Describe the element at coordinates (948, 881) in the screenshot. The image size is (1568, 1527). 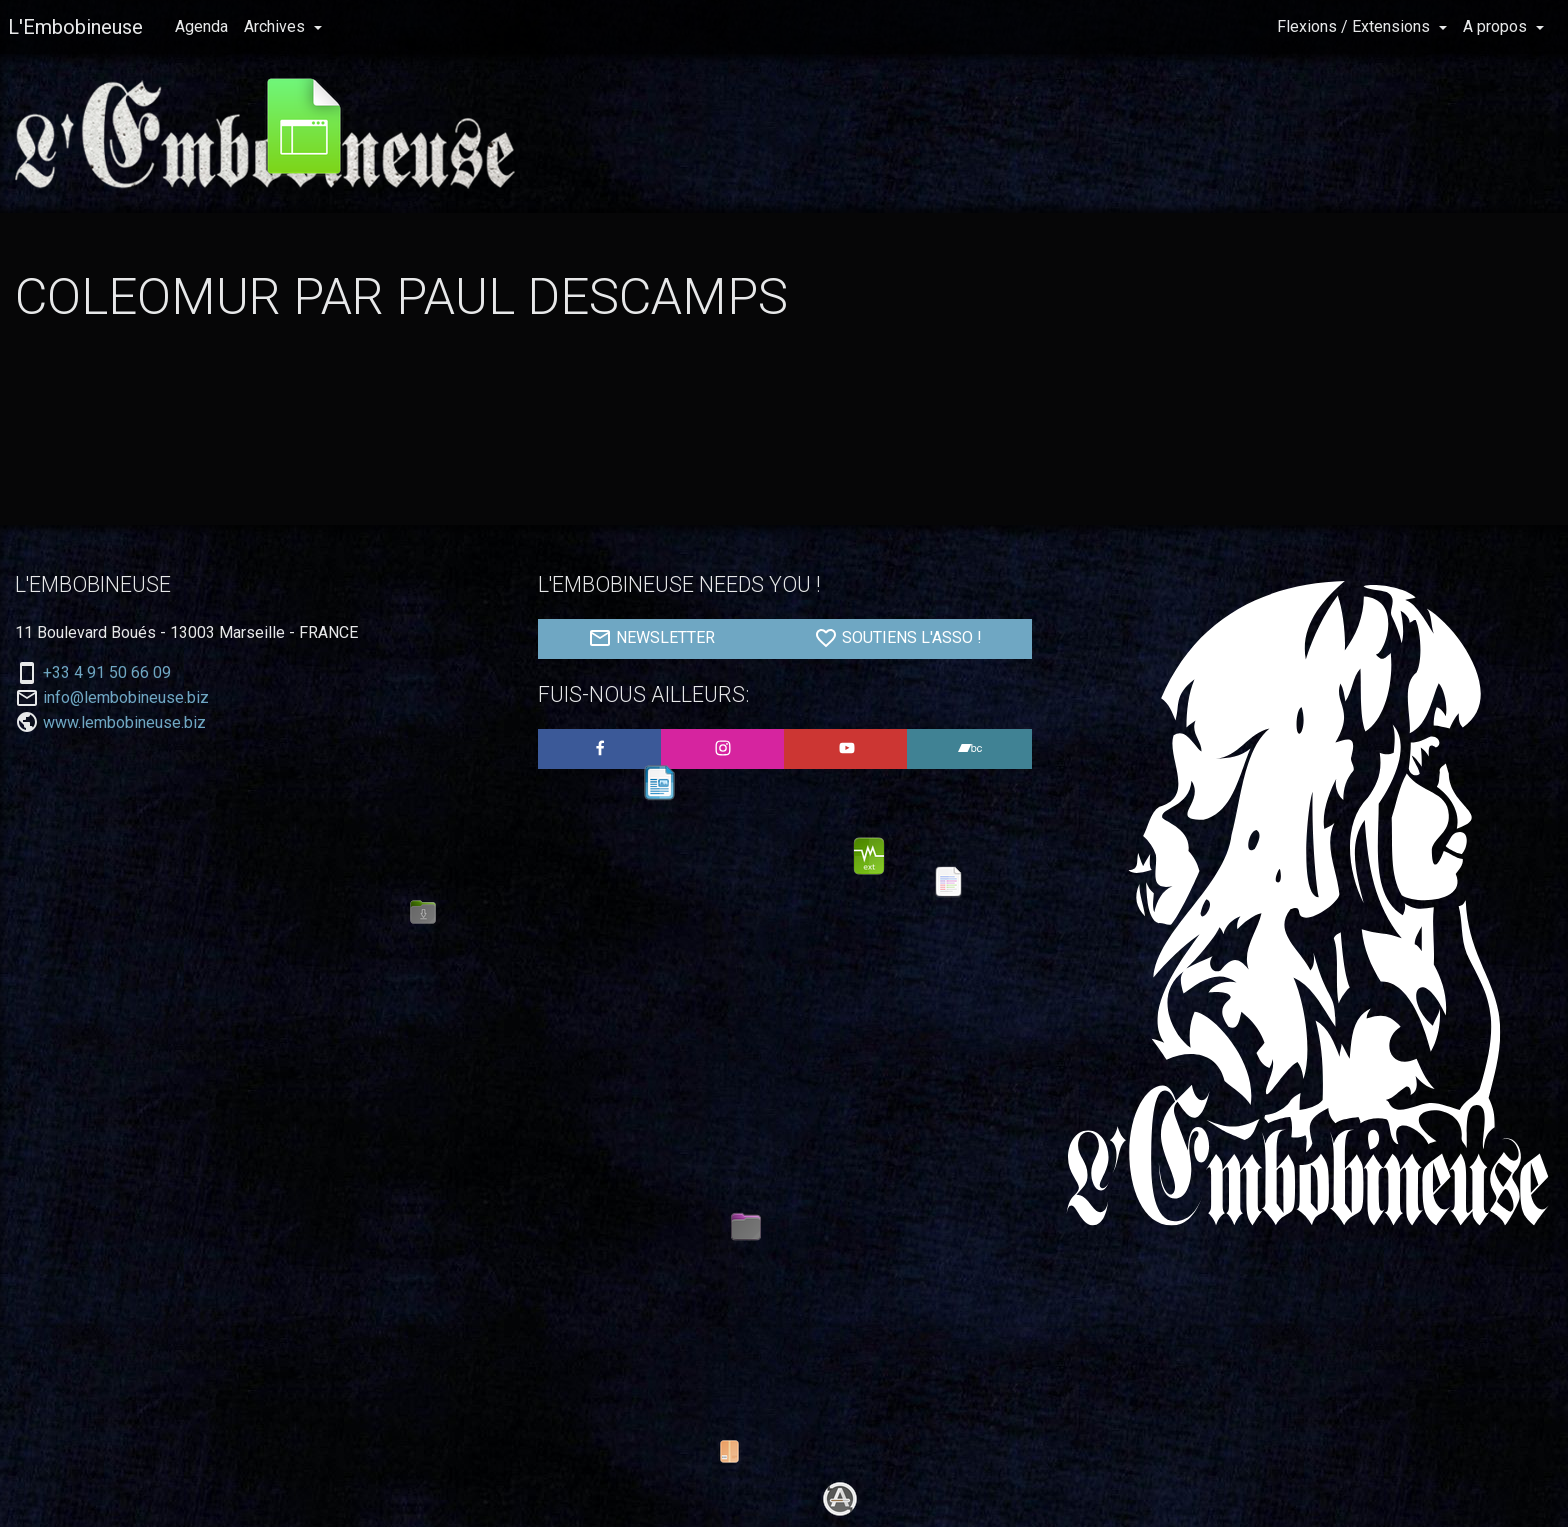
I see `open a script or code file` at that location.